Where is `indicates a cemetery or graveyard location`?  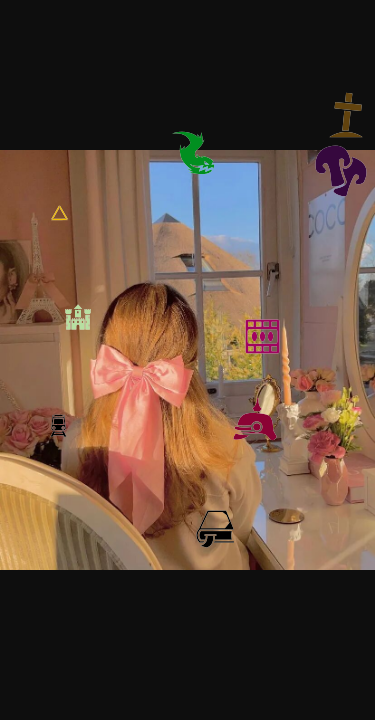
indicates a cemetery or graveyard location is located at coordinates (346, 115).